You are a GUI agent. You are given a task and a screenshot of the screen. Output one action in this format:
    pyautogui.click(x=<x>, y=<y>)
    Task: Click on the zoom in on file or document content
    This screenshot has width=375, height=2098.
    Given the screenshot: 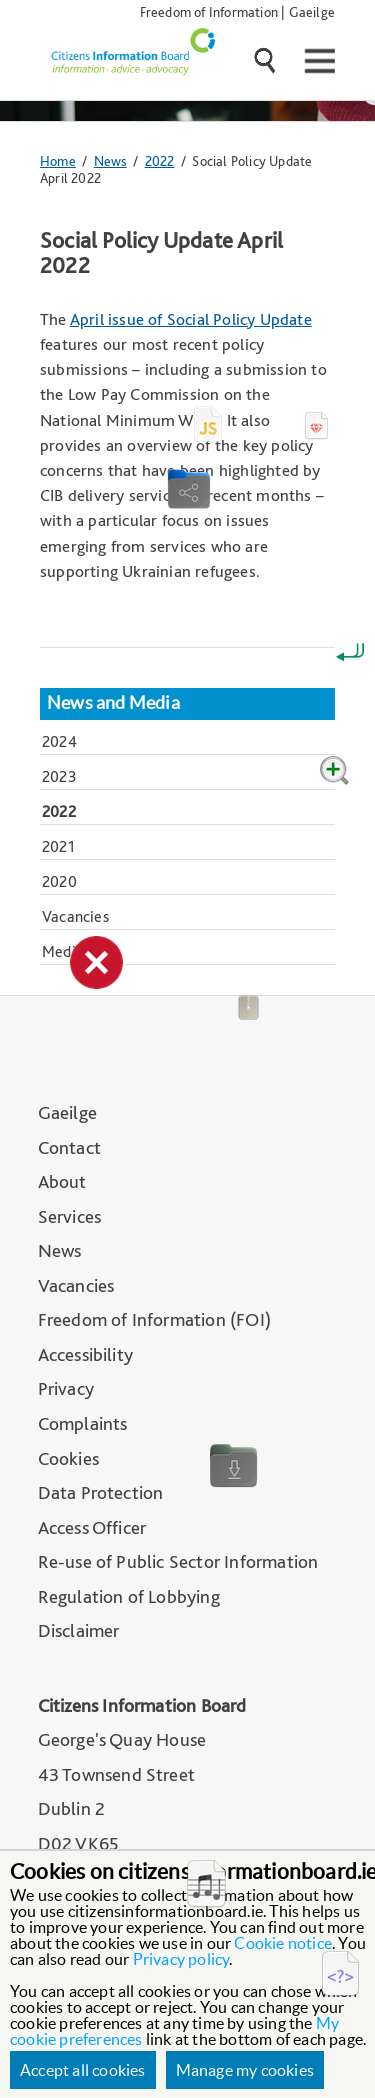 What is the action you would take?
    pyautogui.click(x=334, y=770)
    